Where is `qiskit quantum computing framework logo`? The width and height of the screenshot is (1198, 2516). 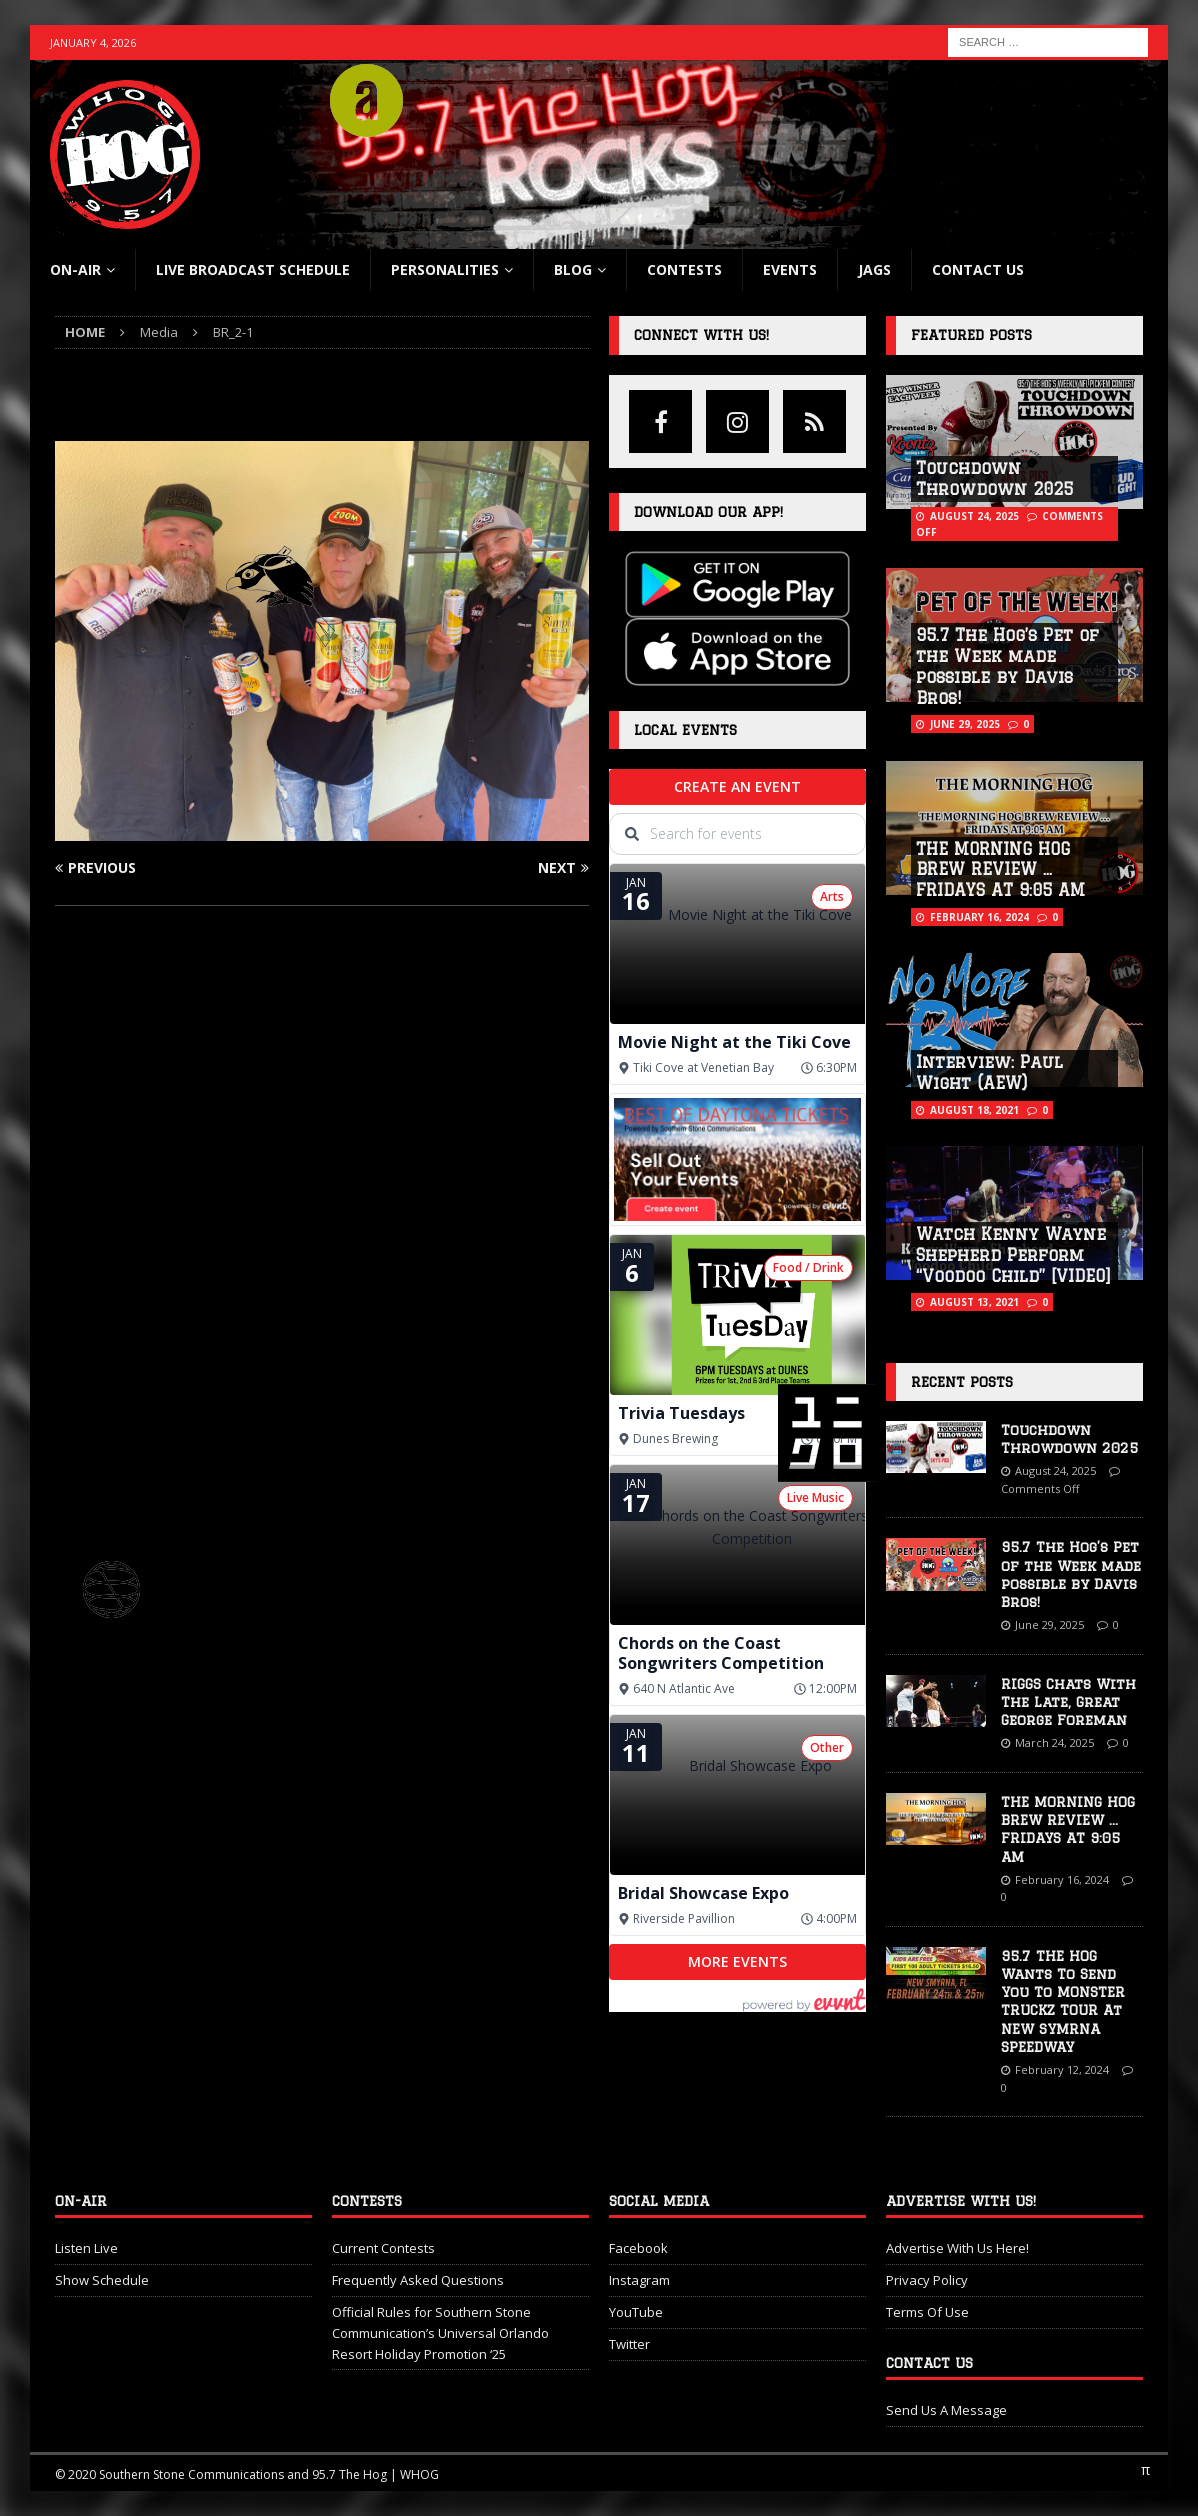 qiskit quantum computing framework logo is located at coordinates (111, 1589).